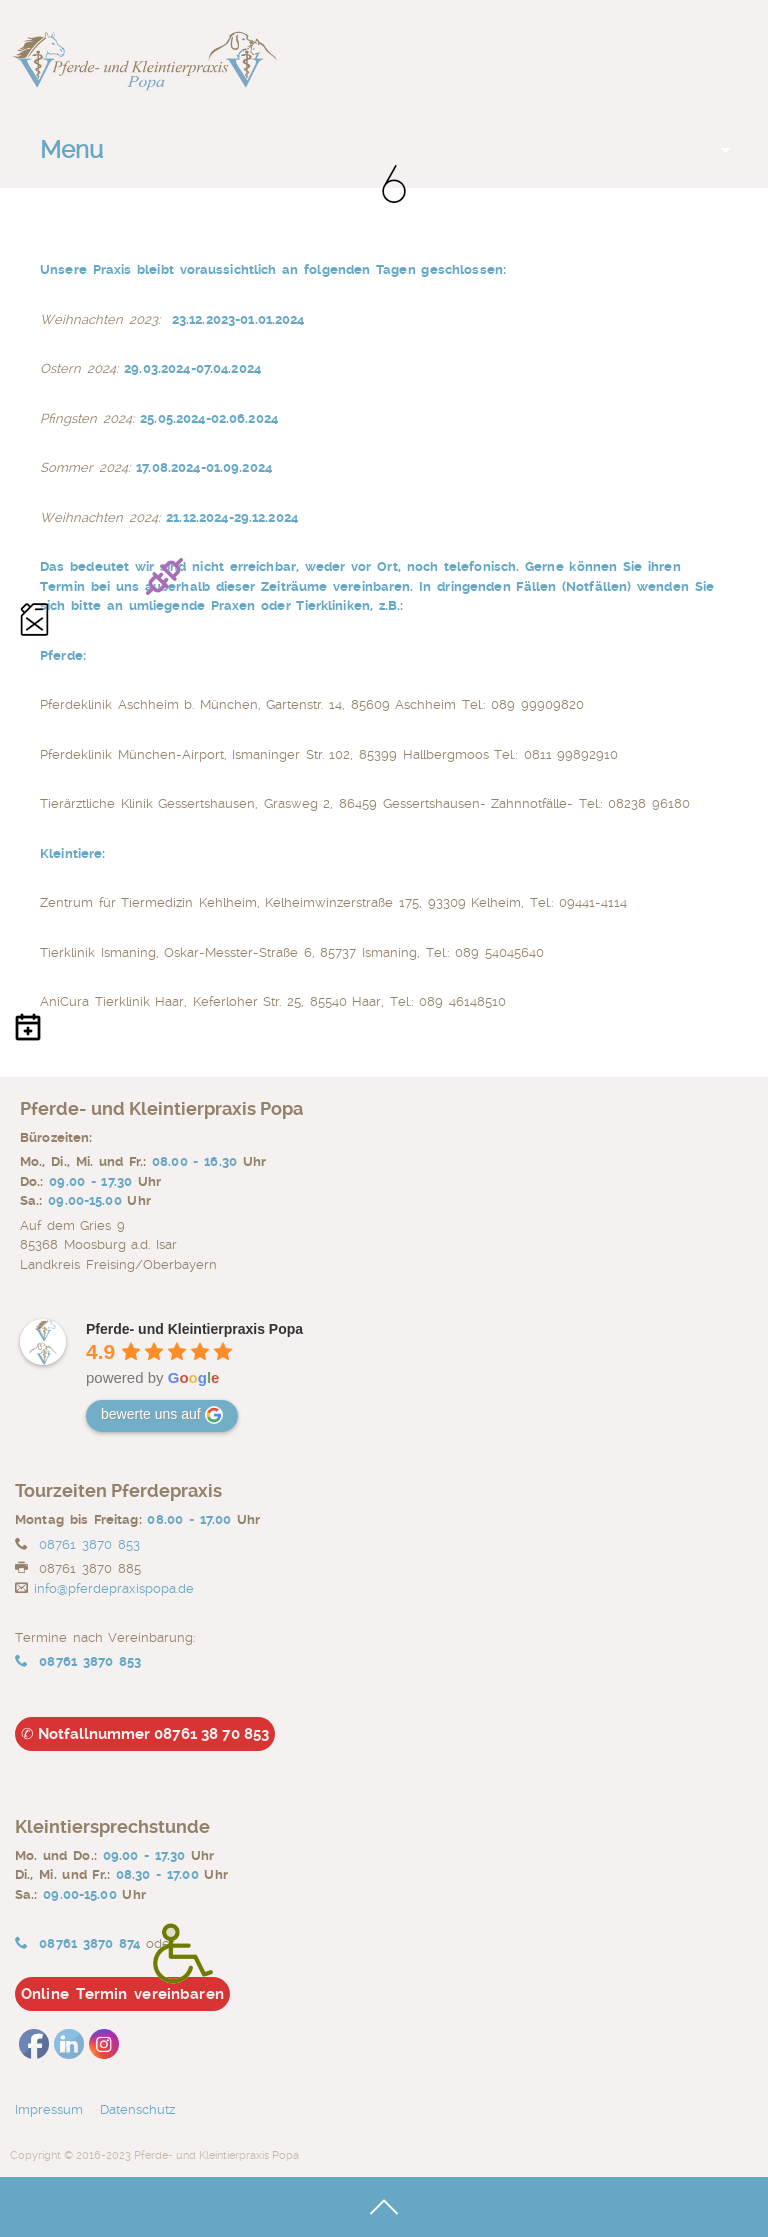  I want to click on fuel or gas station indicator, so click(34, 619).